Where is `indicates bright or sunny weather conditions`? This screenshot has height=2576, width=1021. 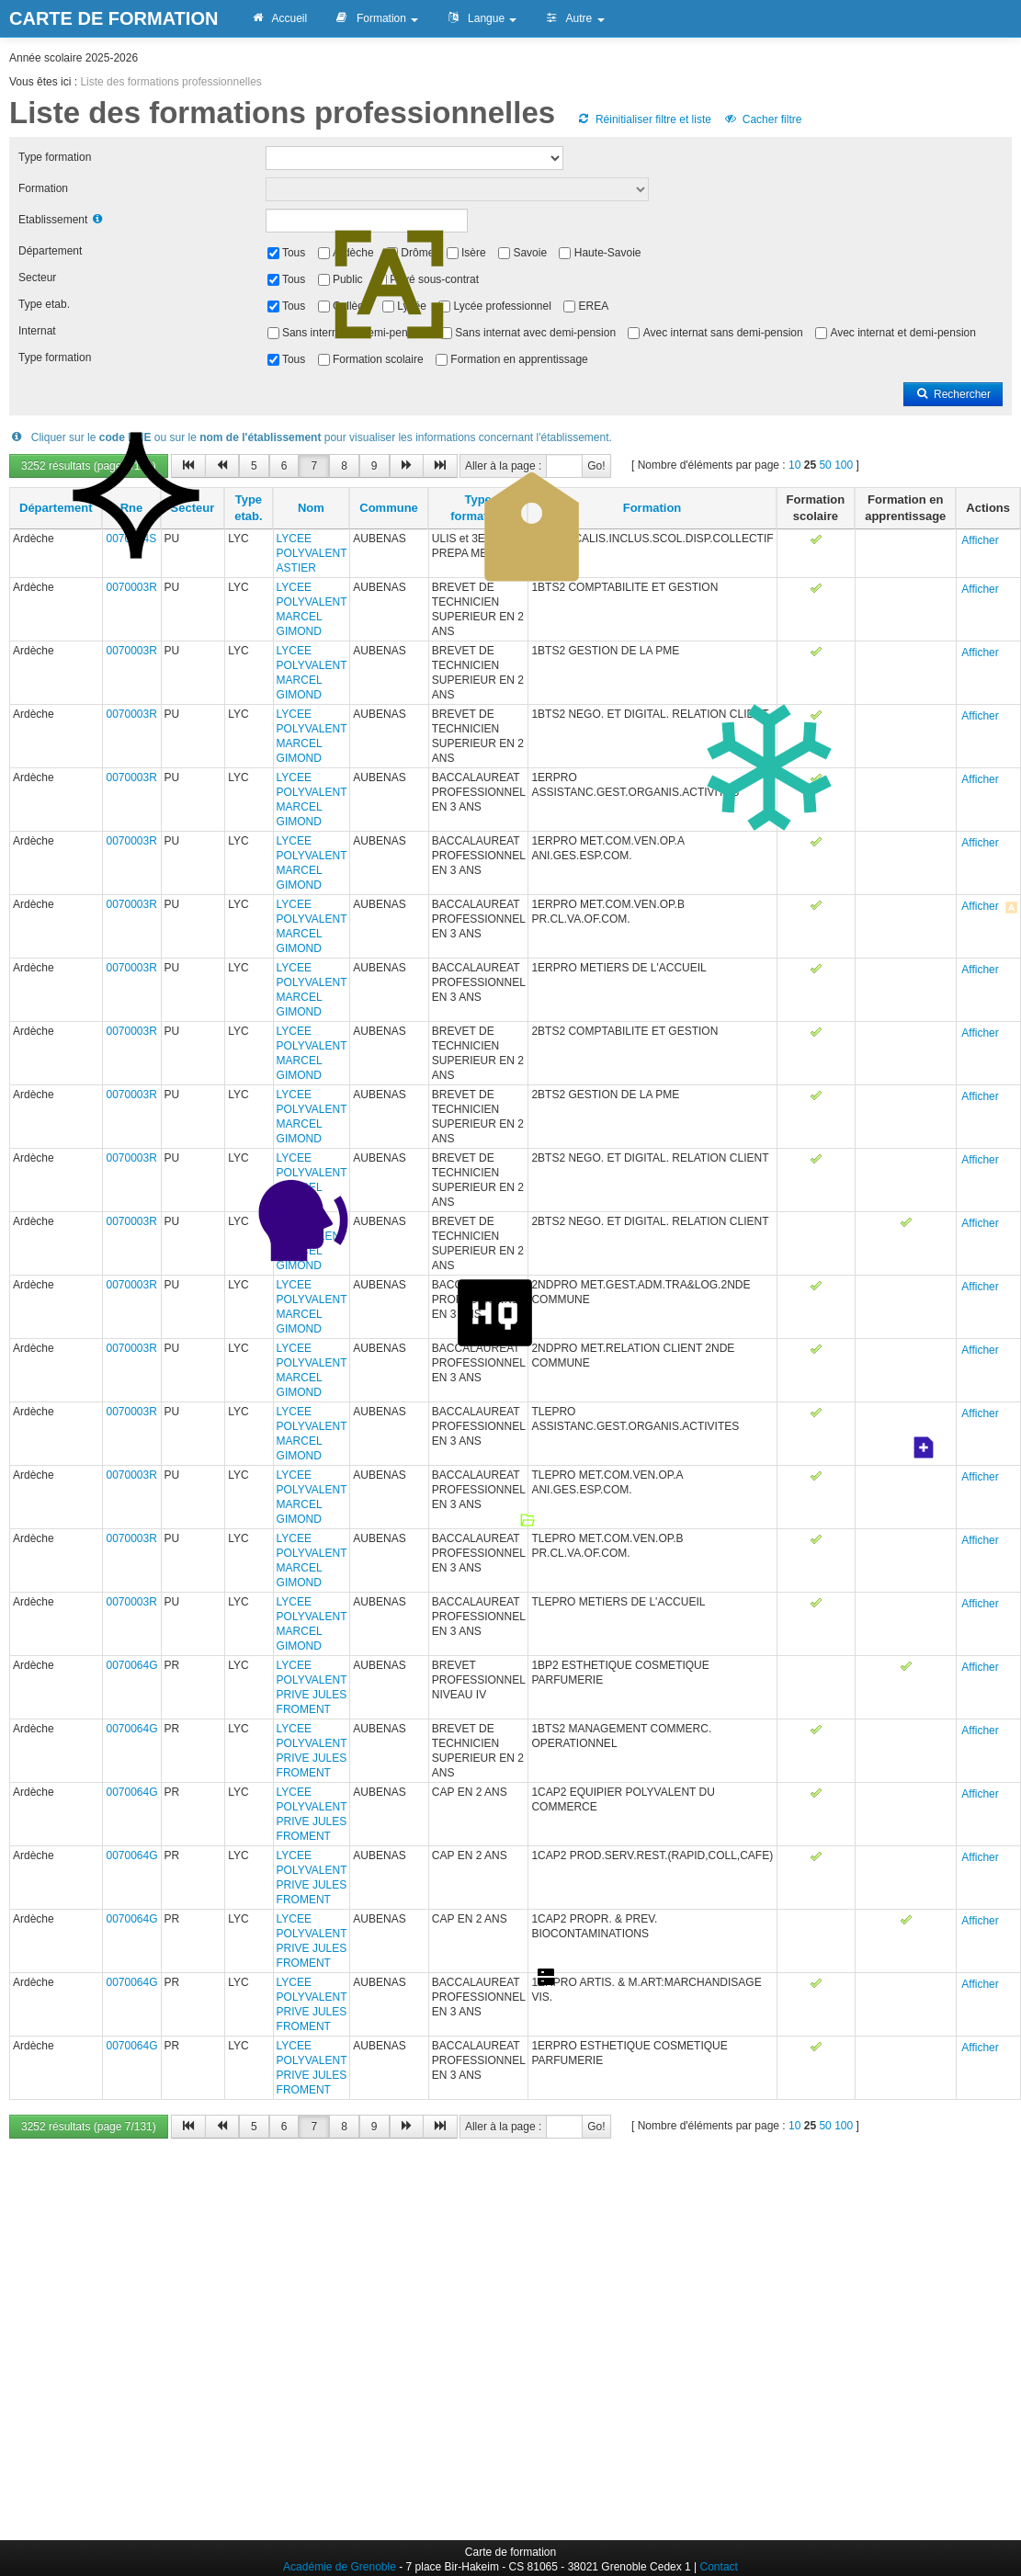
indicates bright or sunny weather conditions is located at coordinates (136, 495).